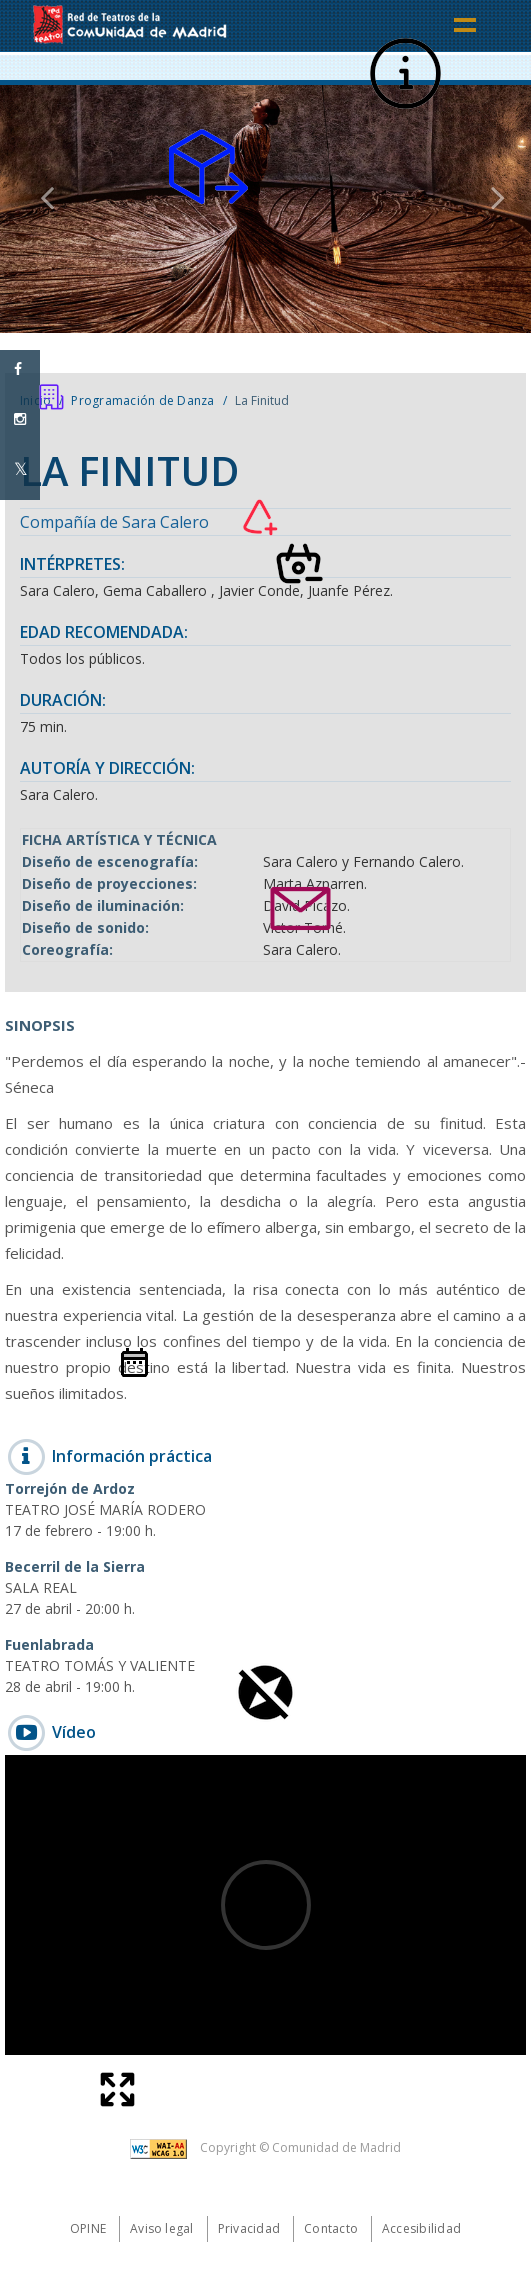  I want to click on remove item from basket, so click(298, 563).